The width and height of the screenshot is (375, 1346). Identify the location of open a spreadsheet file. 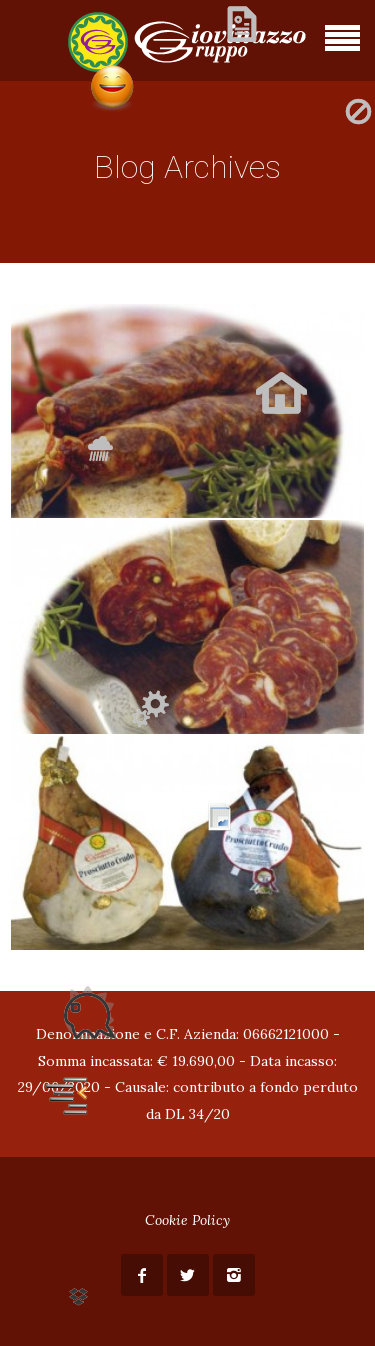
(220, 817).